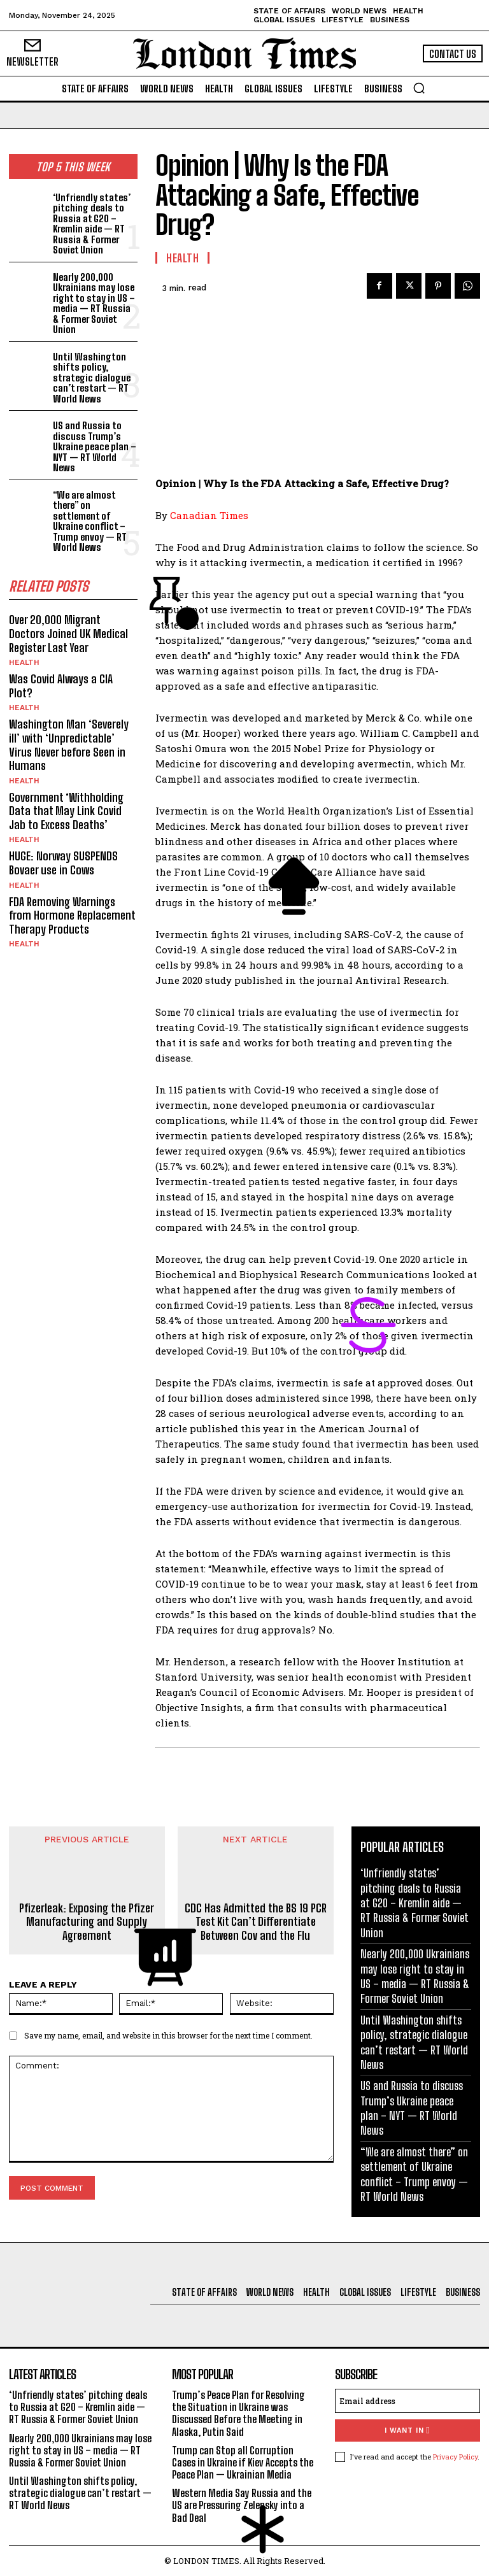 The height and width of the screenshot is (2576, 489). Describe the element at coordinates (294, 885) in the screenshot. I see `upload a file or document` at that location.